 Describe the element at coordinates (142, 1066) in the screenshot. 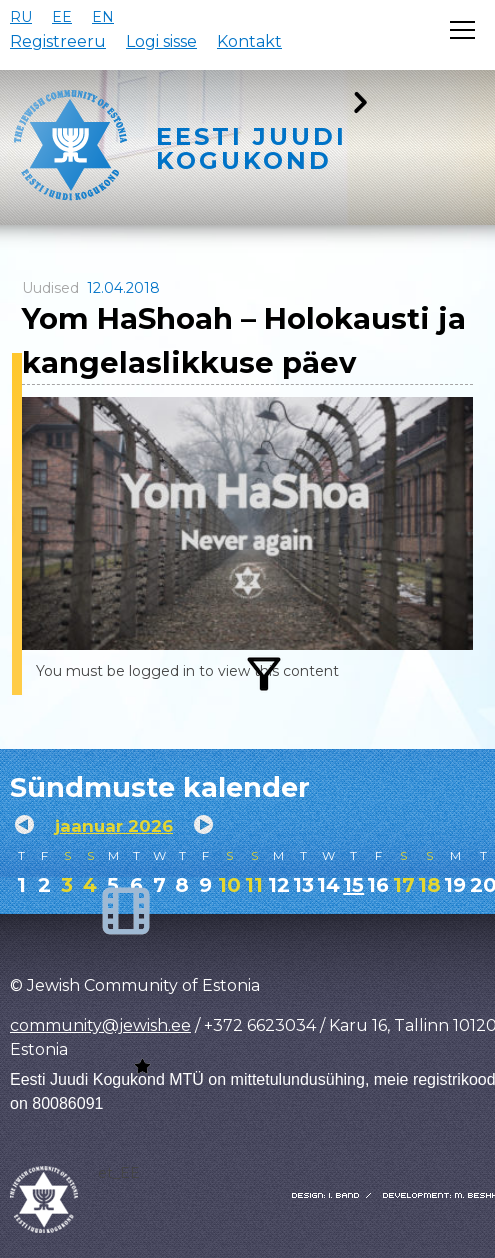

I see `add item to favorites` at that location.